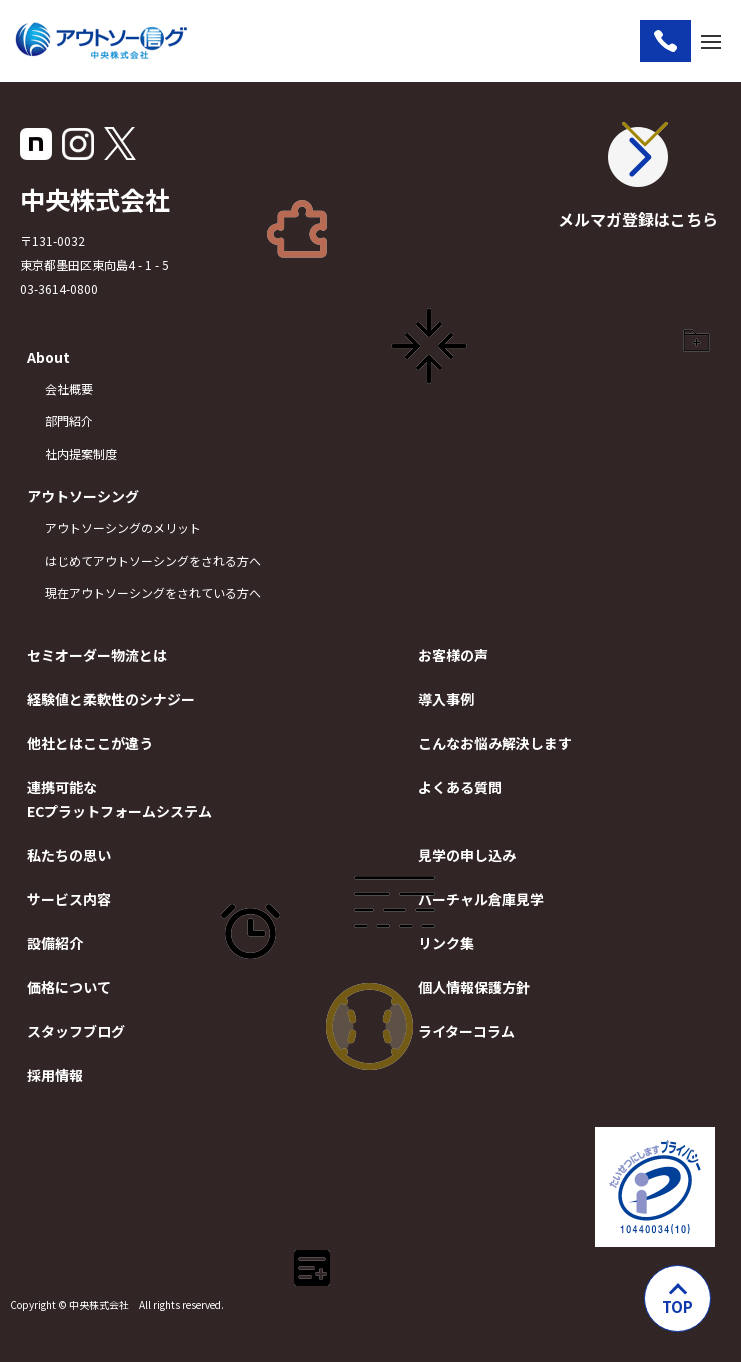 The width and height of the screenshot is (741, 1362). What do you see at coordinates (250, 931) in the screenshot?
I see `set or manage alarms` at bounding box center [250, 931].